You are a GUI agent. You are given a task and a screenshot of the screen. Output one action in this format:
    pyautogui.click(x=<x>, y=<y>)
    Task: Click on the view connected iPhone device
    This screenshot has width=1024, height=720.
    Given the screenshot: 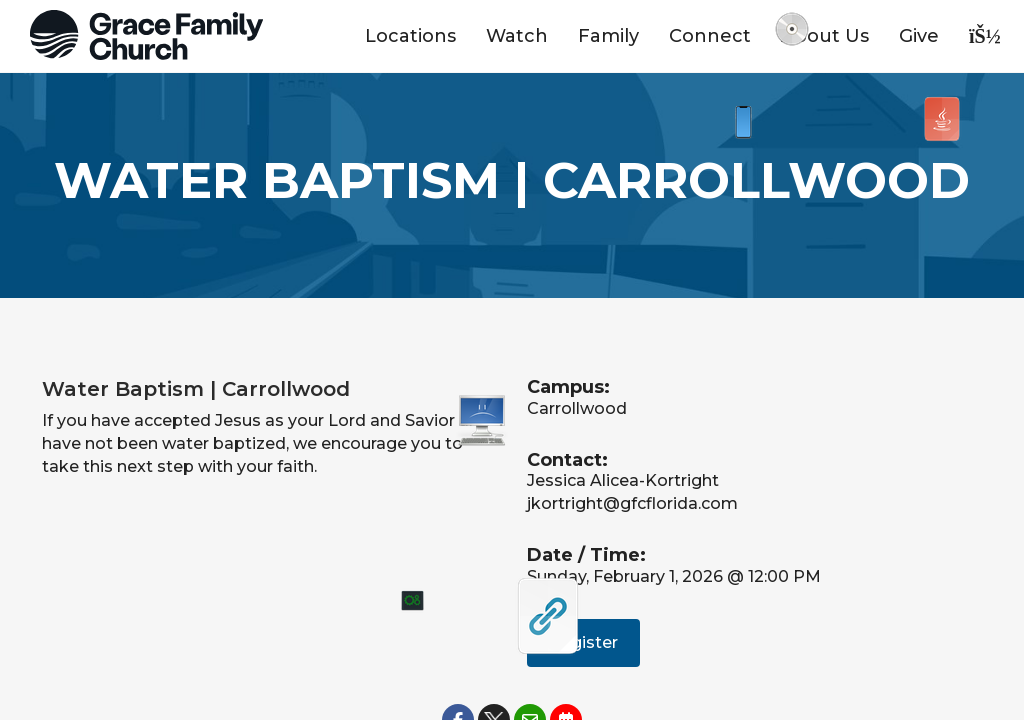 What is the action you would take?
    pyautogui.click(x=743, y=122)
    